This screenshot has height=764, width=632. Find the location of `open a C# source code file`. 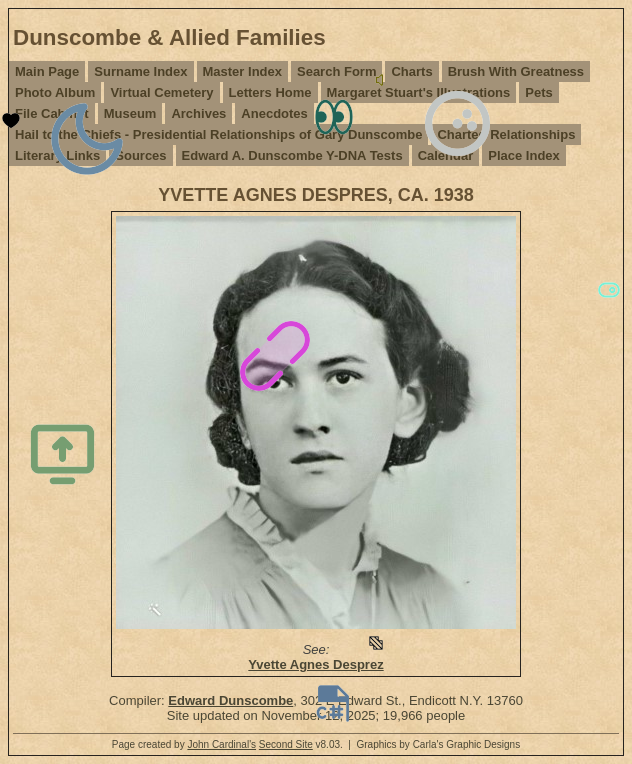

open a C# source code file is located at coordinates (333, 703).